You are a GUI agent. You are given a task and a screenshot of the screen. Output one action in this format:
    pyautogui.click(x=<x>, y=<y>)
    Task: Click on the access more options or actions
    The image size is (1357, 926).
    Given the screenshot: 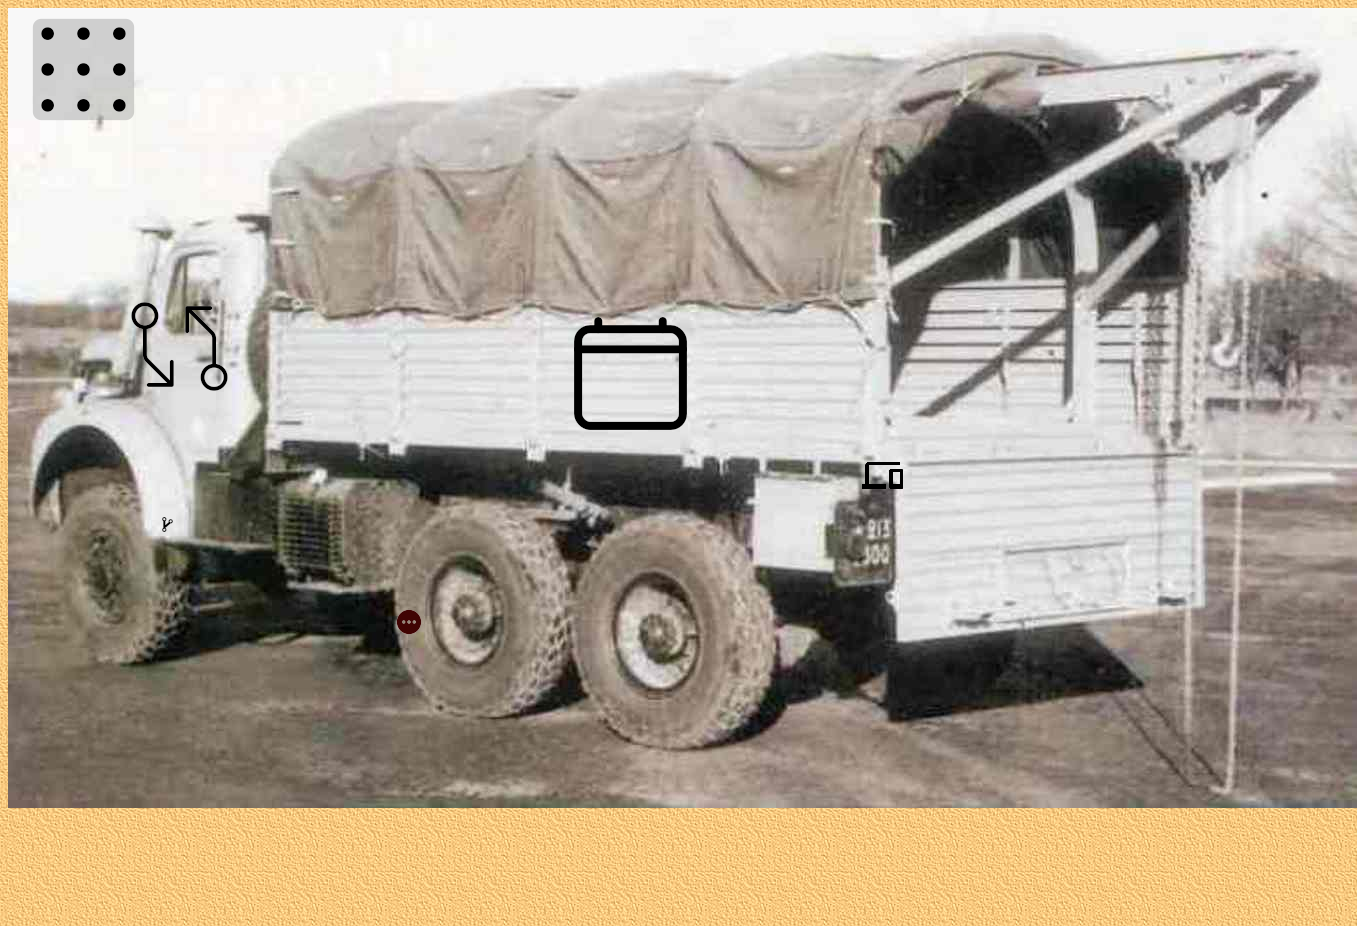 What is the action you would take?
    pyautogui.click(x=409, y=622)
    